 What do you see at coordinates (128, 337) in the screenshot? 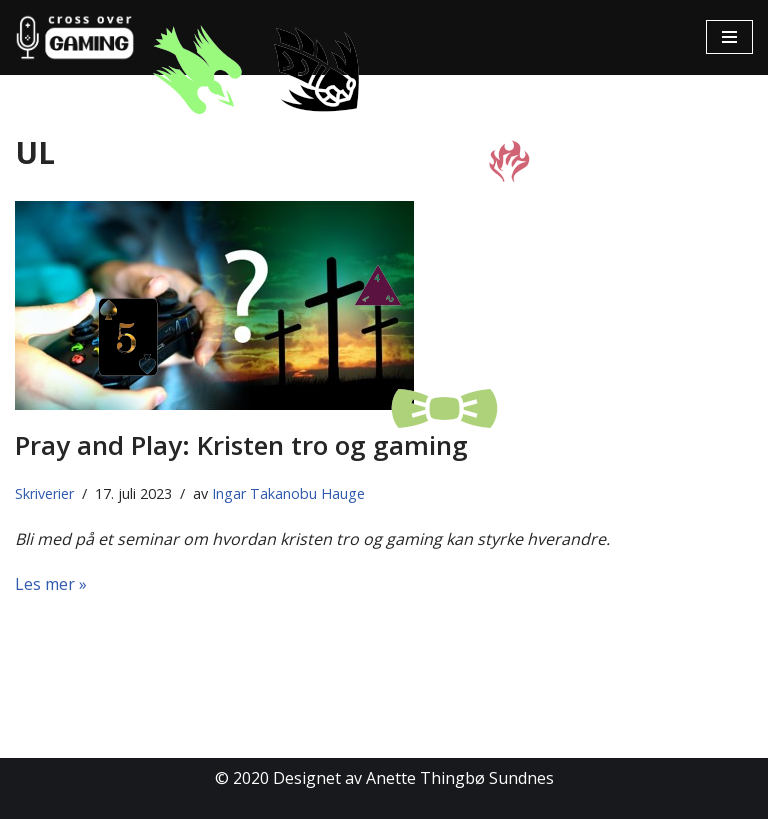
I see `five of spades playing card` at bounding box center [128, 337].